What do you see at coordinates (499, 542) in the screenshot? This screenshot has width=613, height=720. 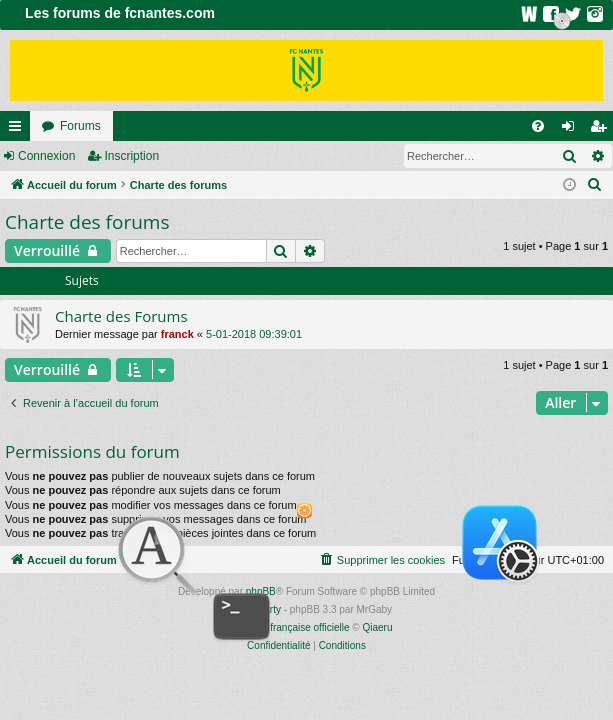 I see `open software properties or developer settings` at bounding box center [499, 542].